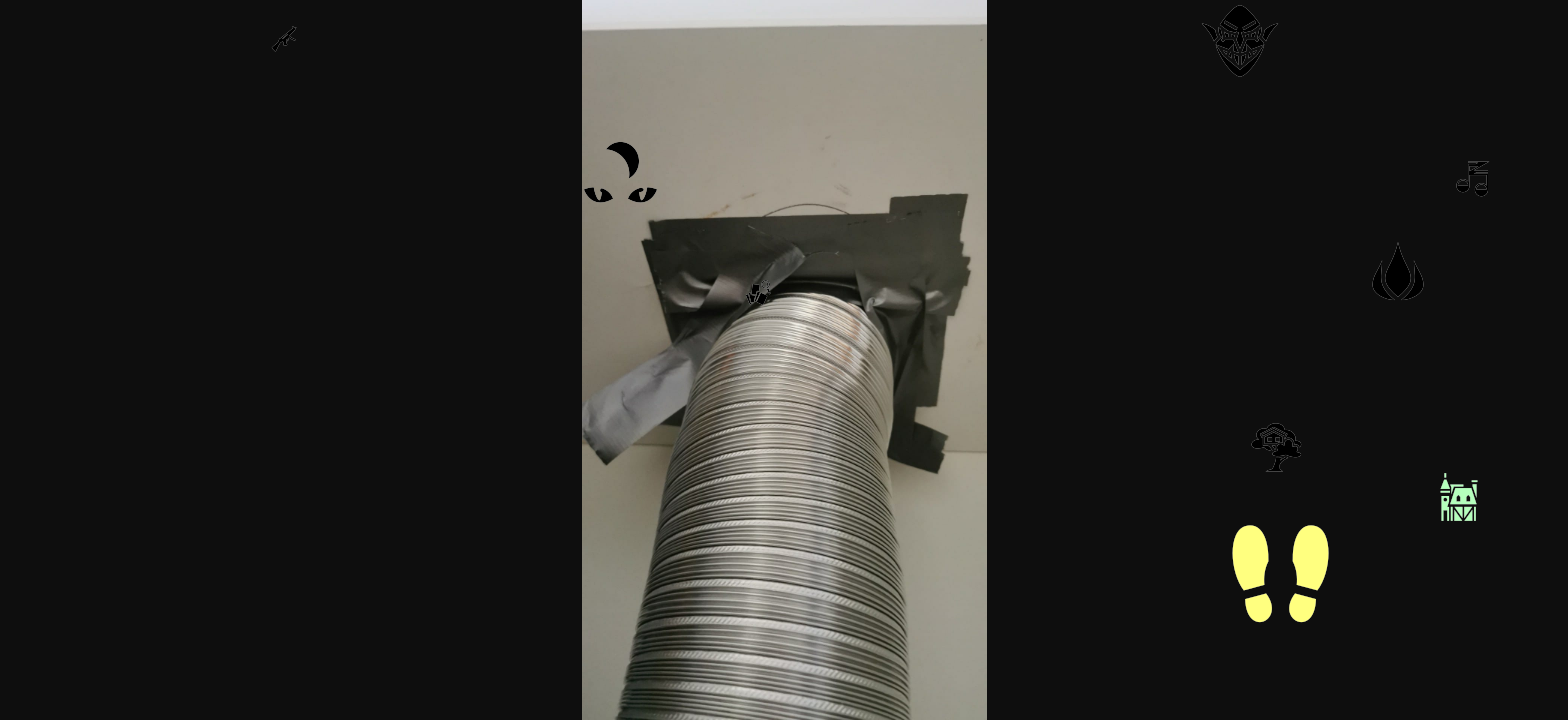 The height and width of the screenshot is (720, 1568). What do you see at coordinates (620, 176) in the screenshot?
I see `toggle night vision mode` at bounding box center [620, 176].